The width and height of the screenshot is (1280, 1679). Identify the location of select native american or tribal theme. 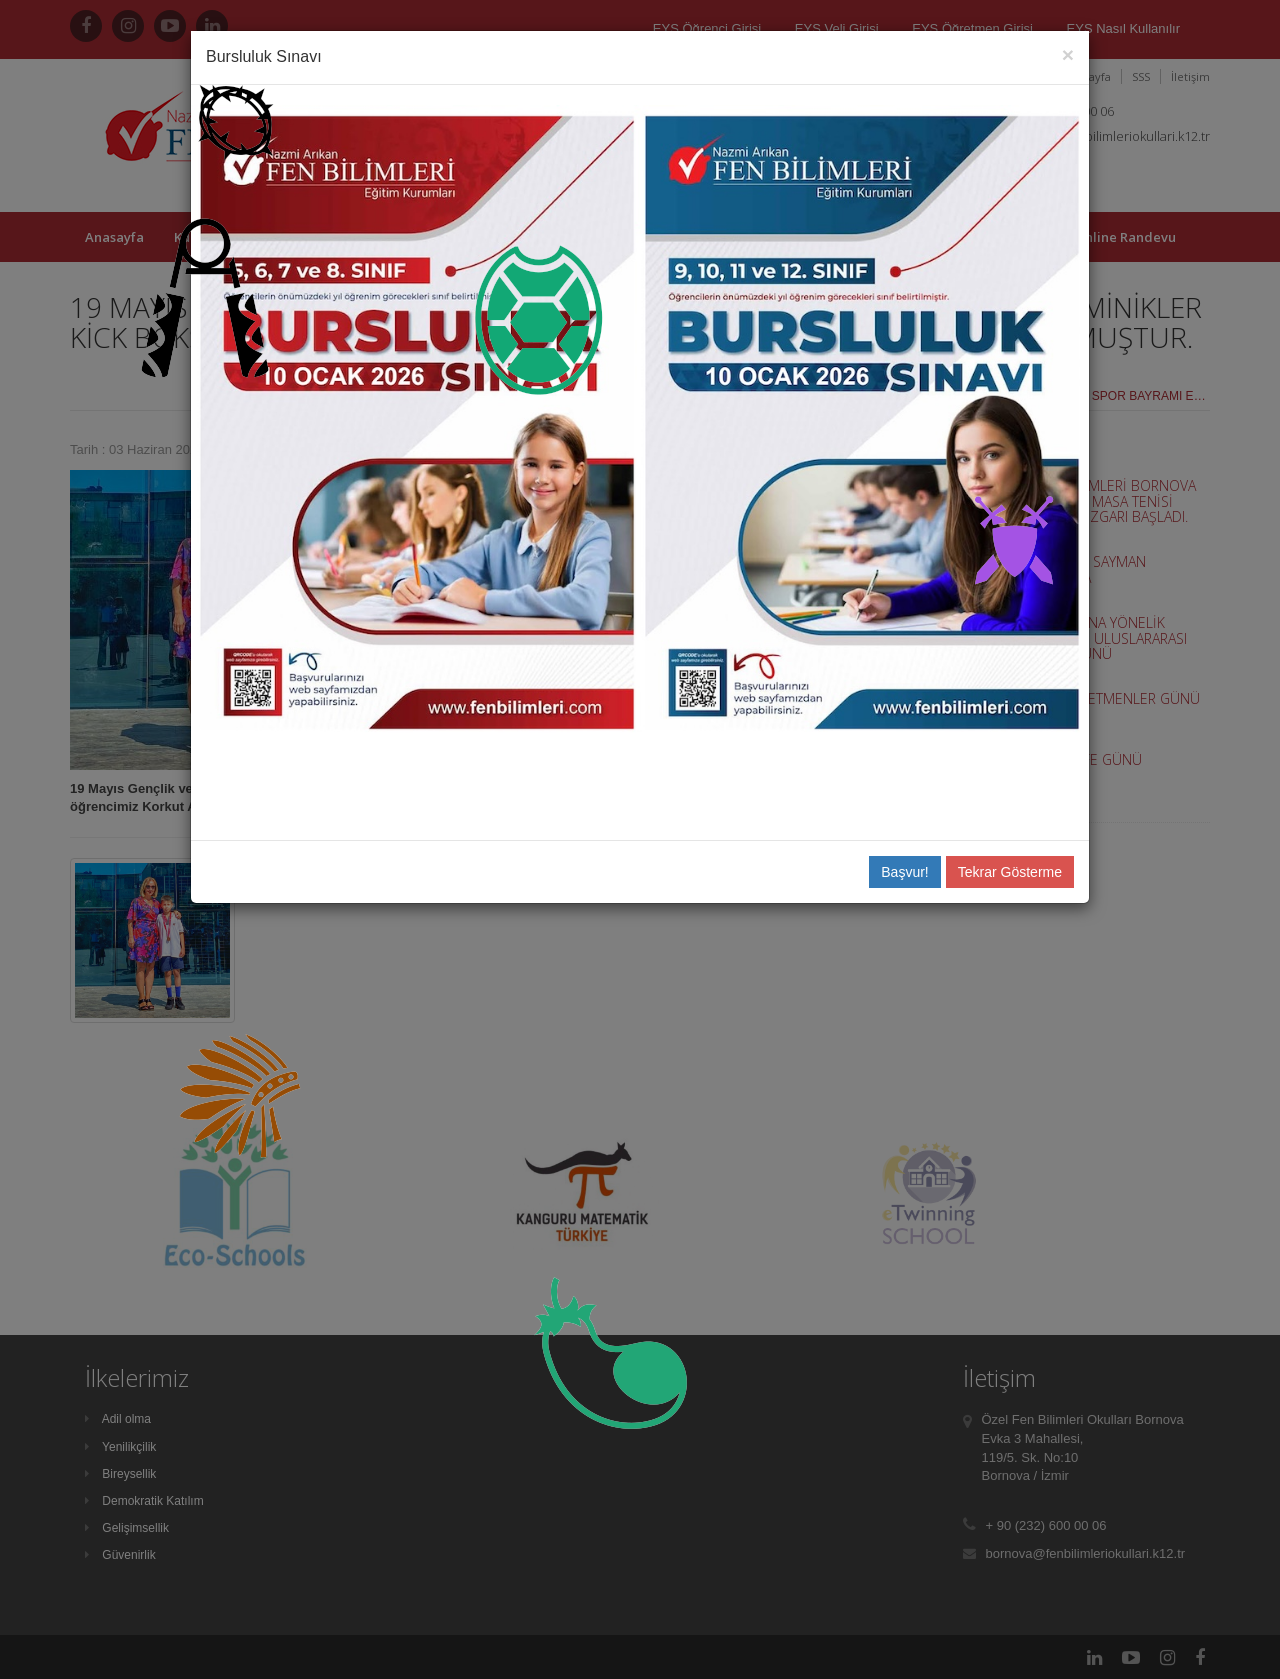
(240, 1096).